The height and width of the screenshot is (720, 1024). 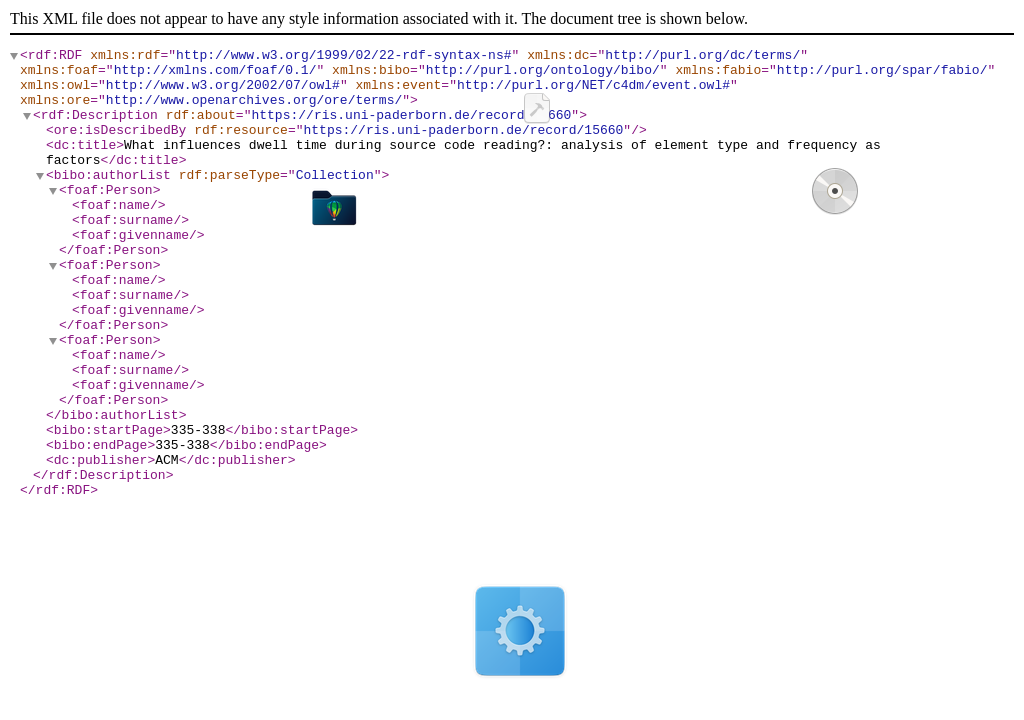 I want to click on access system runtime components, so click(x=520, y=631).